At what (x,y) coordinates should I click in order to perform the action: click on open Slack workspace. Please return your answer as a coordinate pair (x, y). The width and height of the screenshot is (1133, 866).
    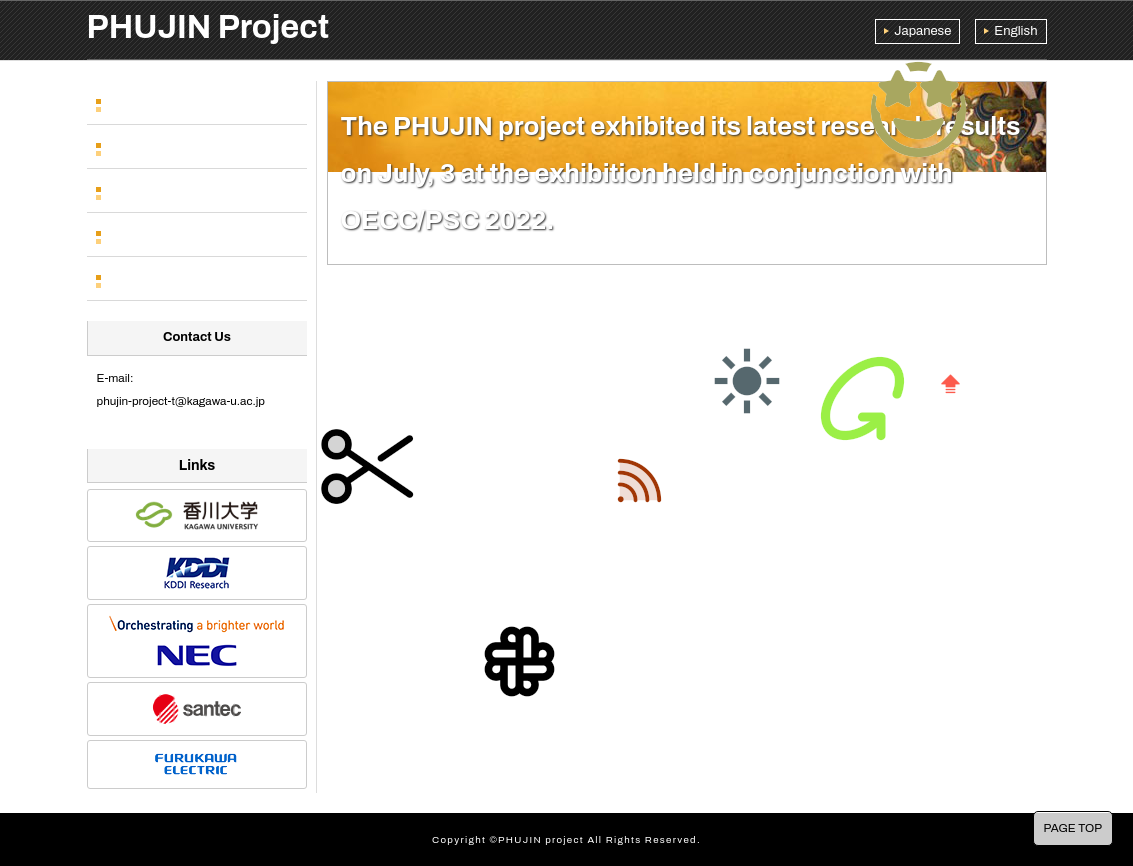
    Looking at the image, I should click on (519, 661).